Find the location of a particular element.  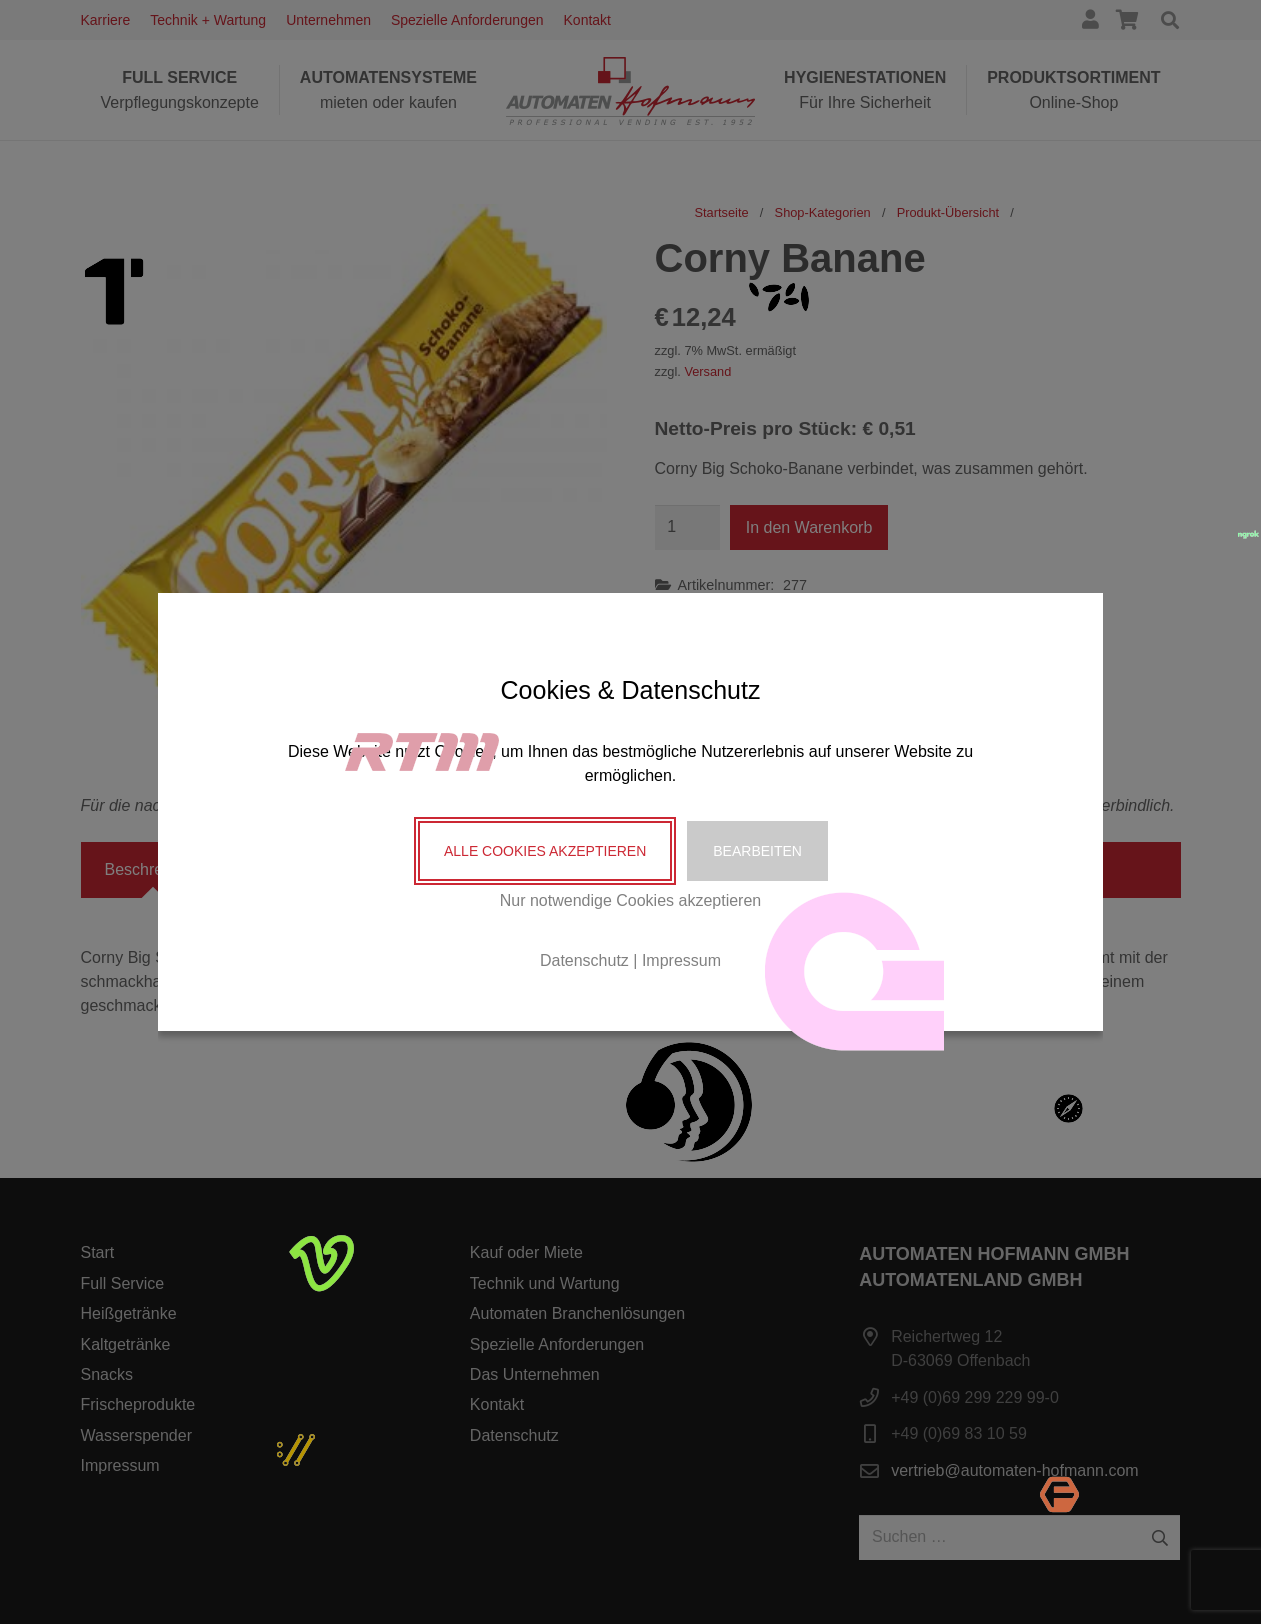

access design or creative tools is located at coordinates (115, 290).